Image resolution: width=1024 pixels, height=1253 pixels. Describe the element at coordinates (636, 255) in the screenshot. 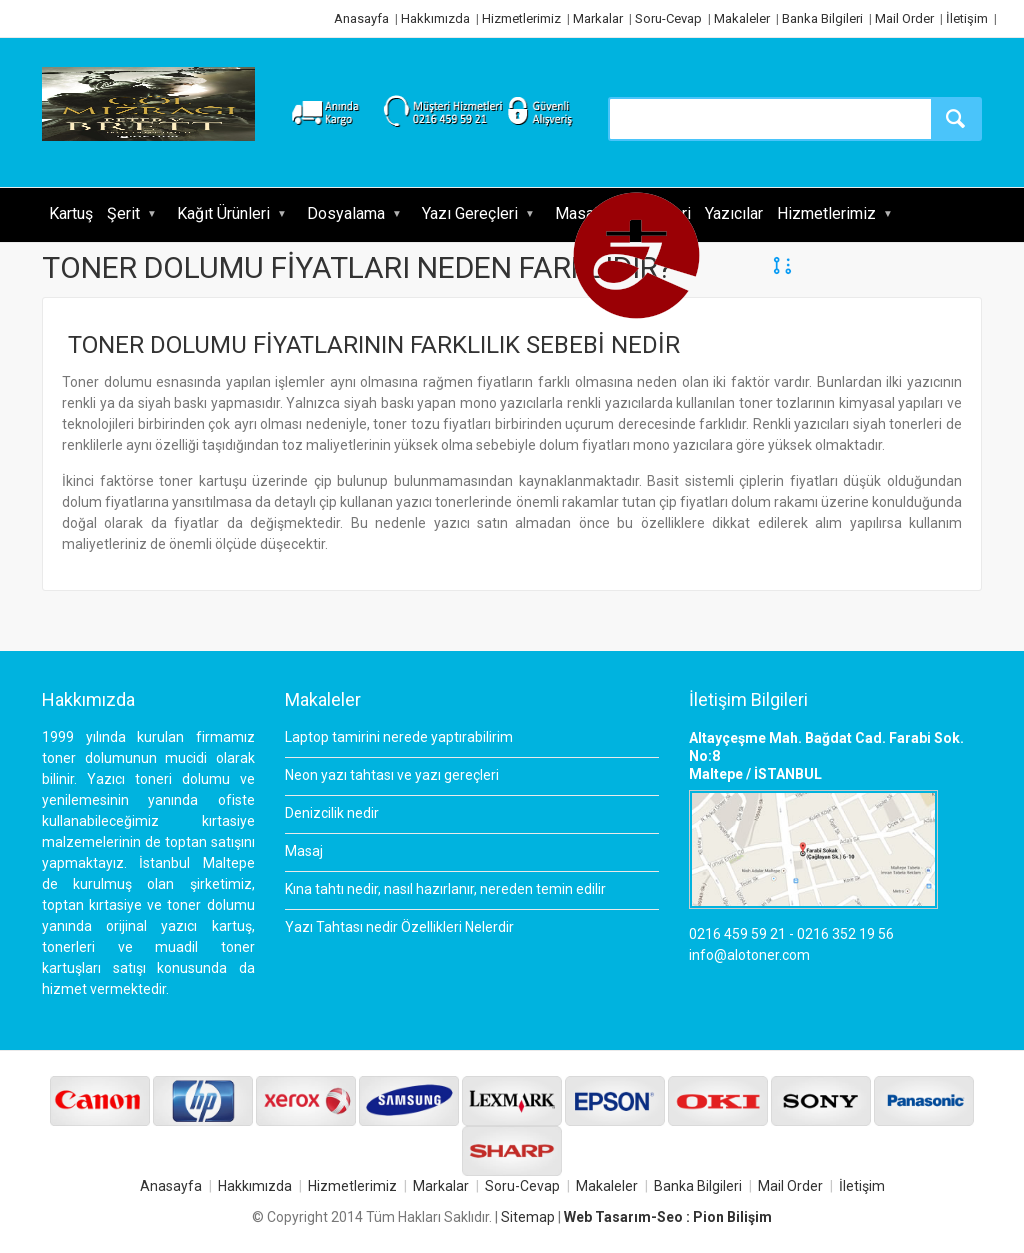

I see `pay with alipay` at that location.